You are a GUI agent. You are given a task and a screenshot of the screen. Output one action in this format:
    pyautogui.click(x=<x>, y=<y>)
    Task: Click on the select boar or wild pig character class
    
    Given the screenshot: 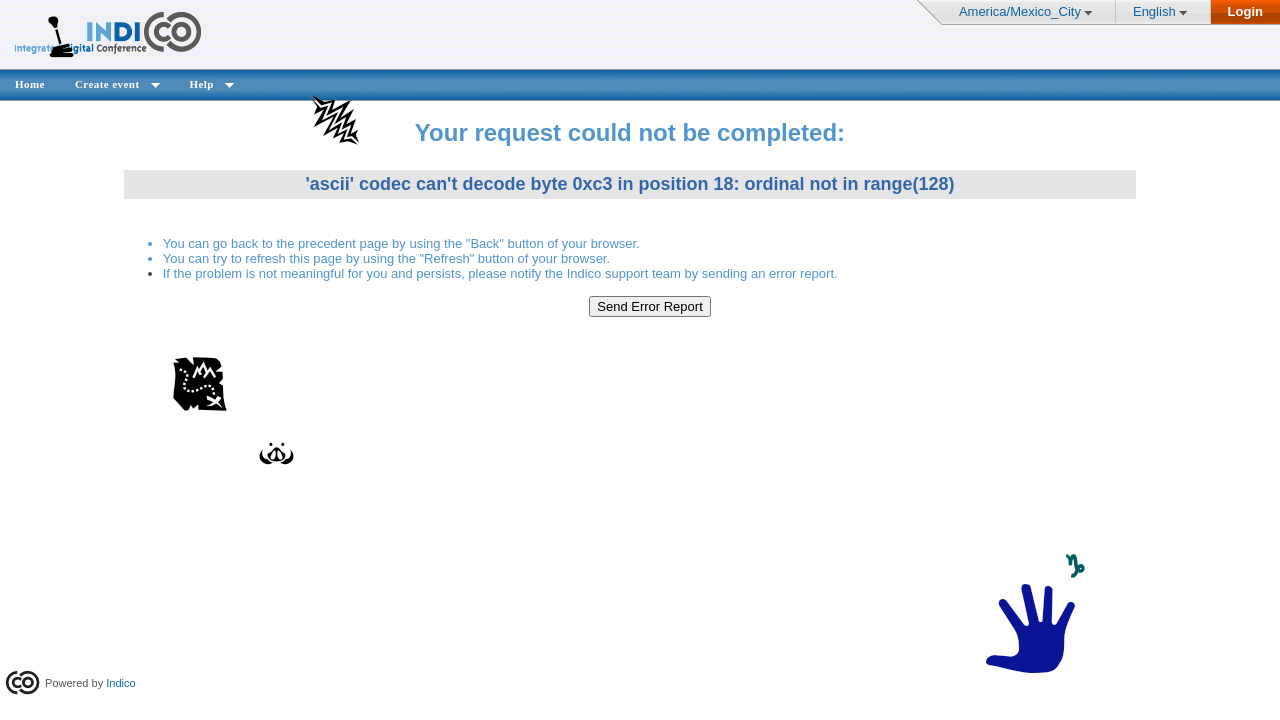 What is the action you would take?
    pyautogui.click(x=276, y=452)
    